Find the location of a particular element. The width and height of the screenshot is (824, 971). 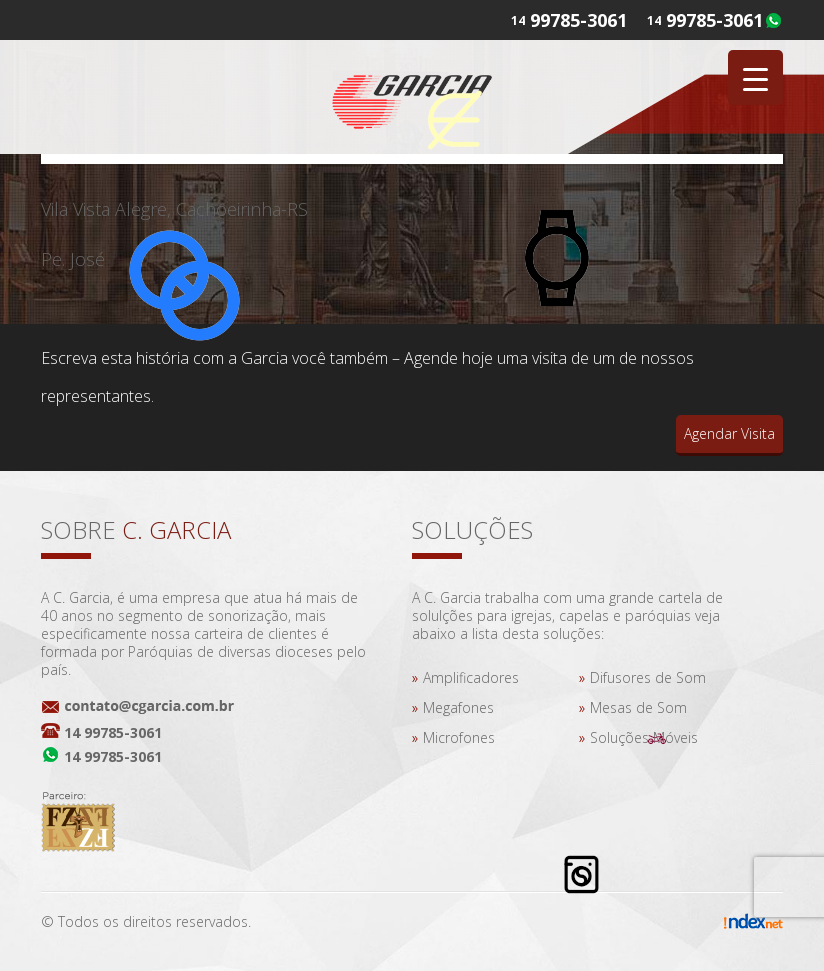

intersect or merge selected objects is located at coordinates (184, 285).